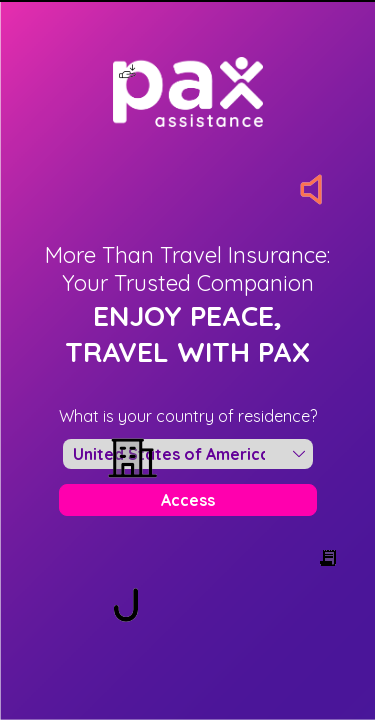  Describe the element at coordinates (126, 605) in the screenshot. I see `the letter J text element or keyboard shortcut indicator` at that location.